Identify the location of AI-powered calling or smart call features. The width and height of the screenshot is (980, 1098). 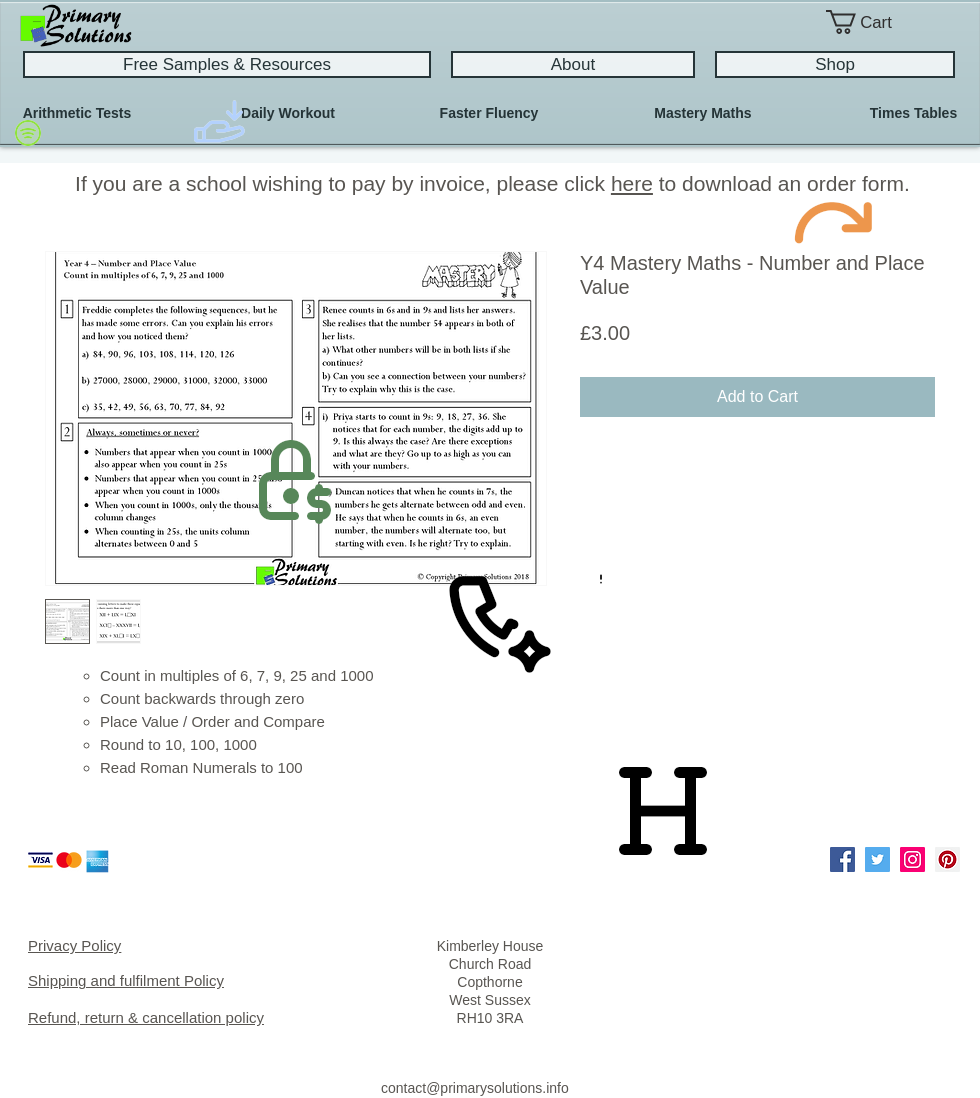
(496, 618).